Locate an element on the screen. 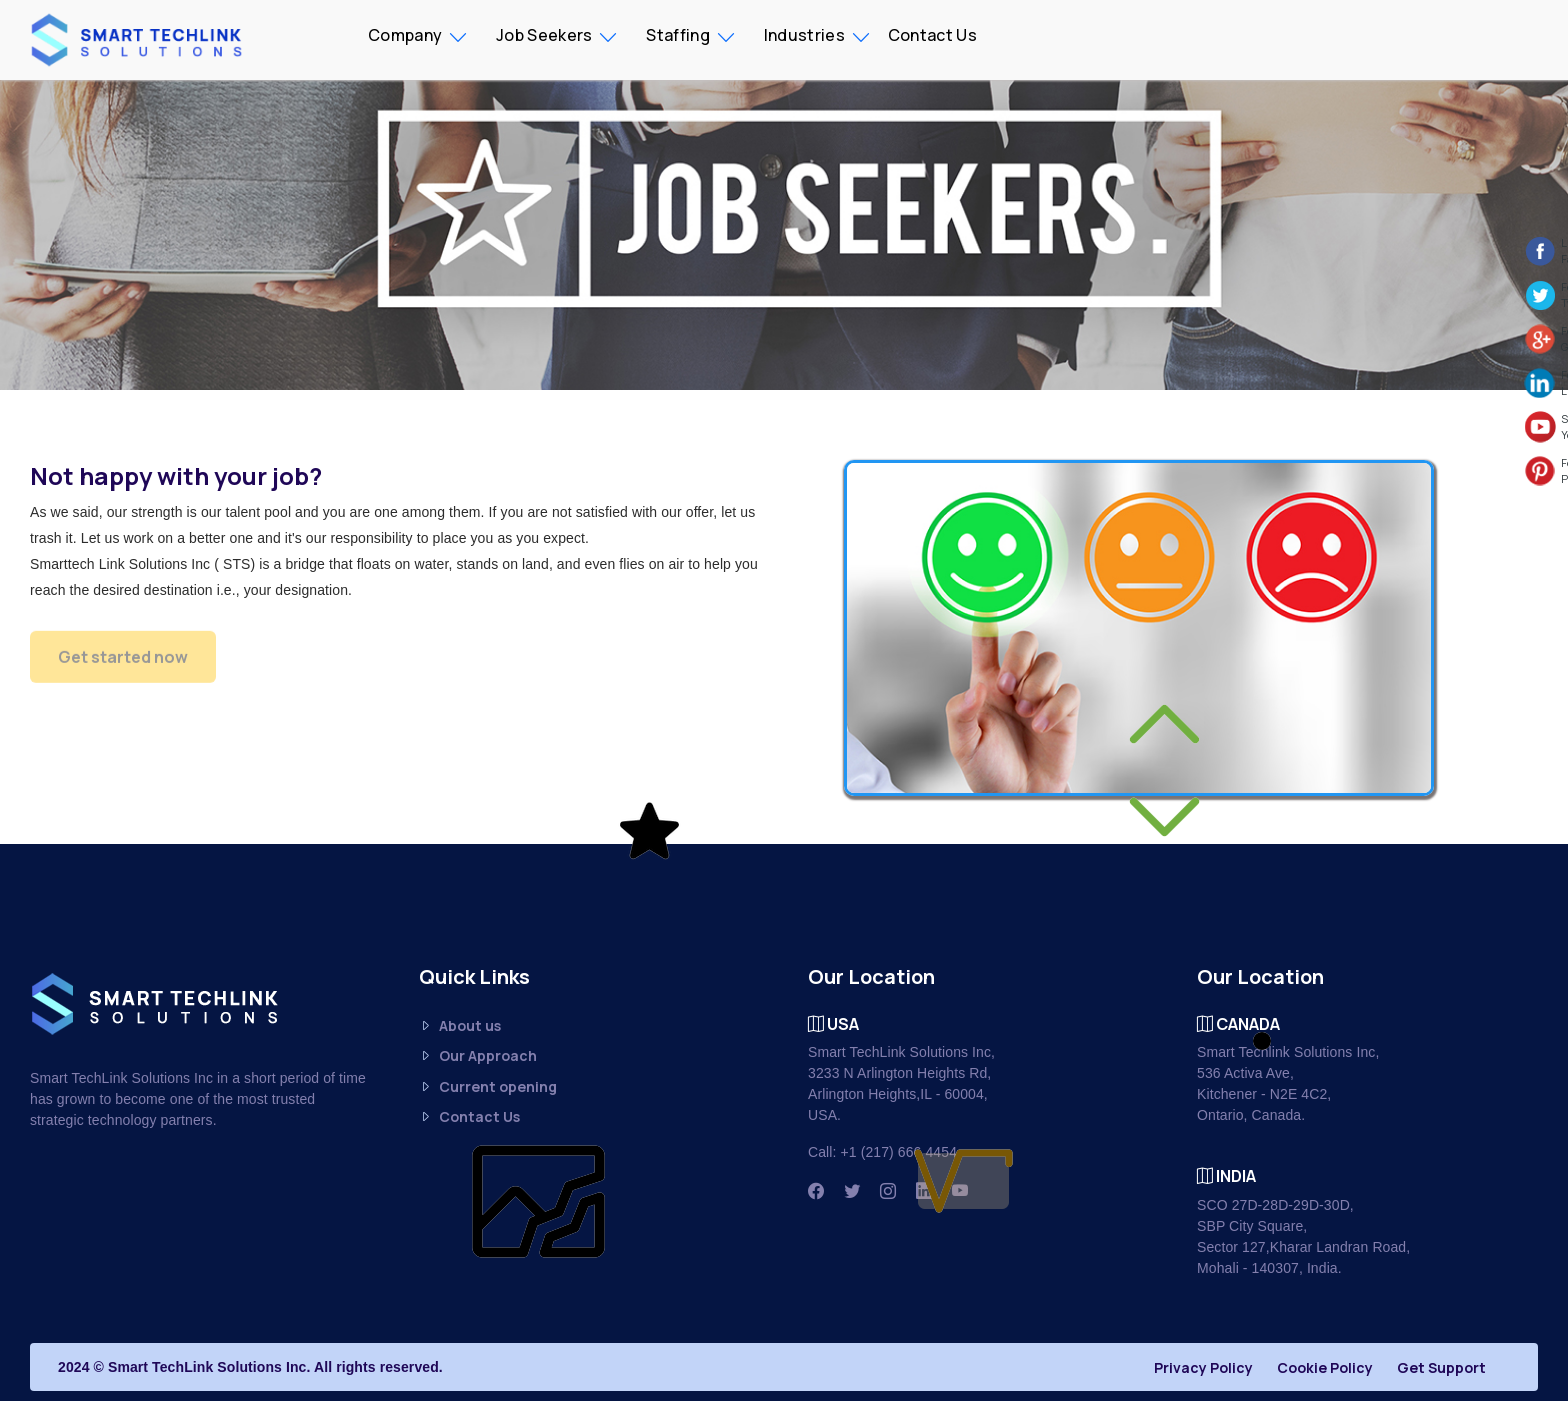 This screenshot has width=1568, height=1401. expand or collapse a dropdown menu is located at coordinates (1164, 770).